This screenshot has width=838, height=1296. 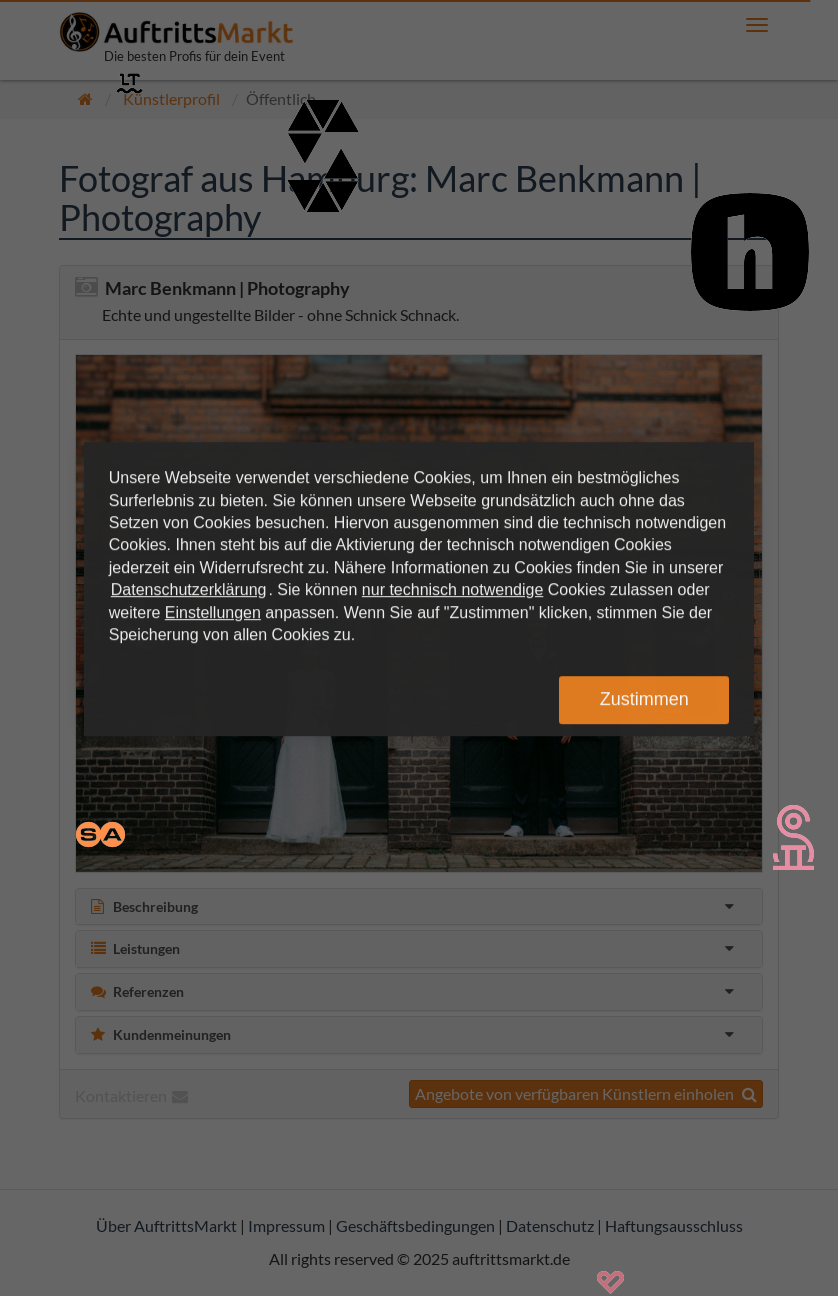 I want to click on link to Solidity smart contract documentation, so click(x=323, y=156).